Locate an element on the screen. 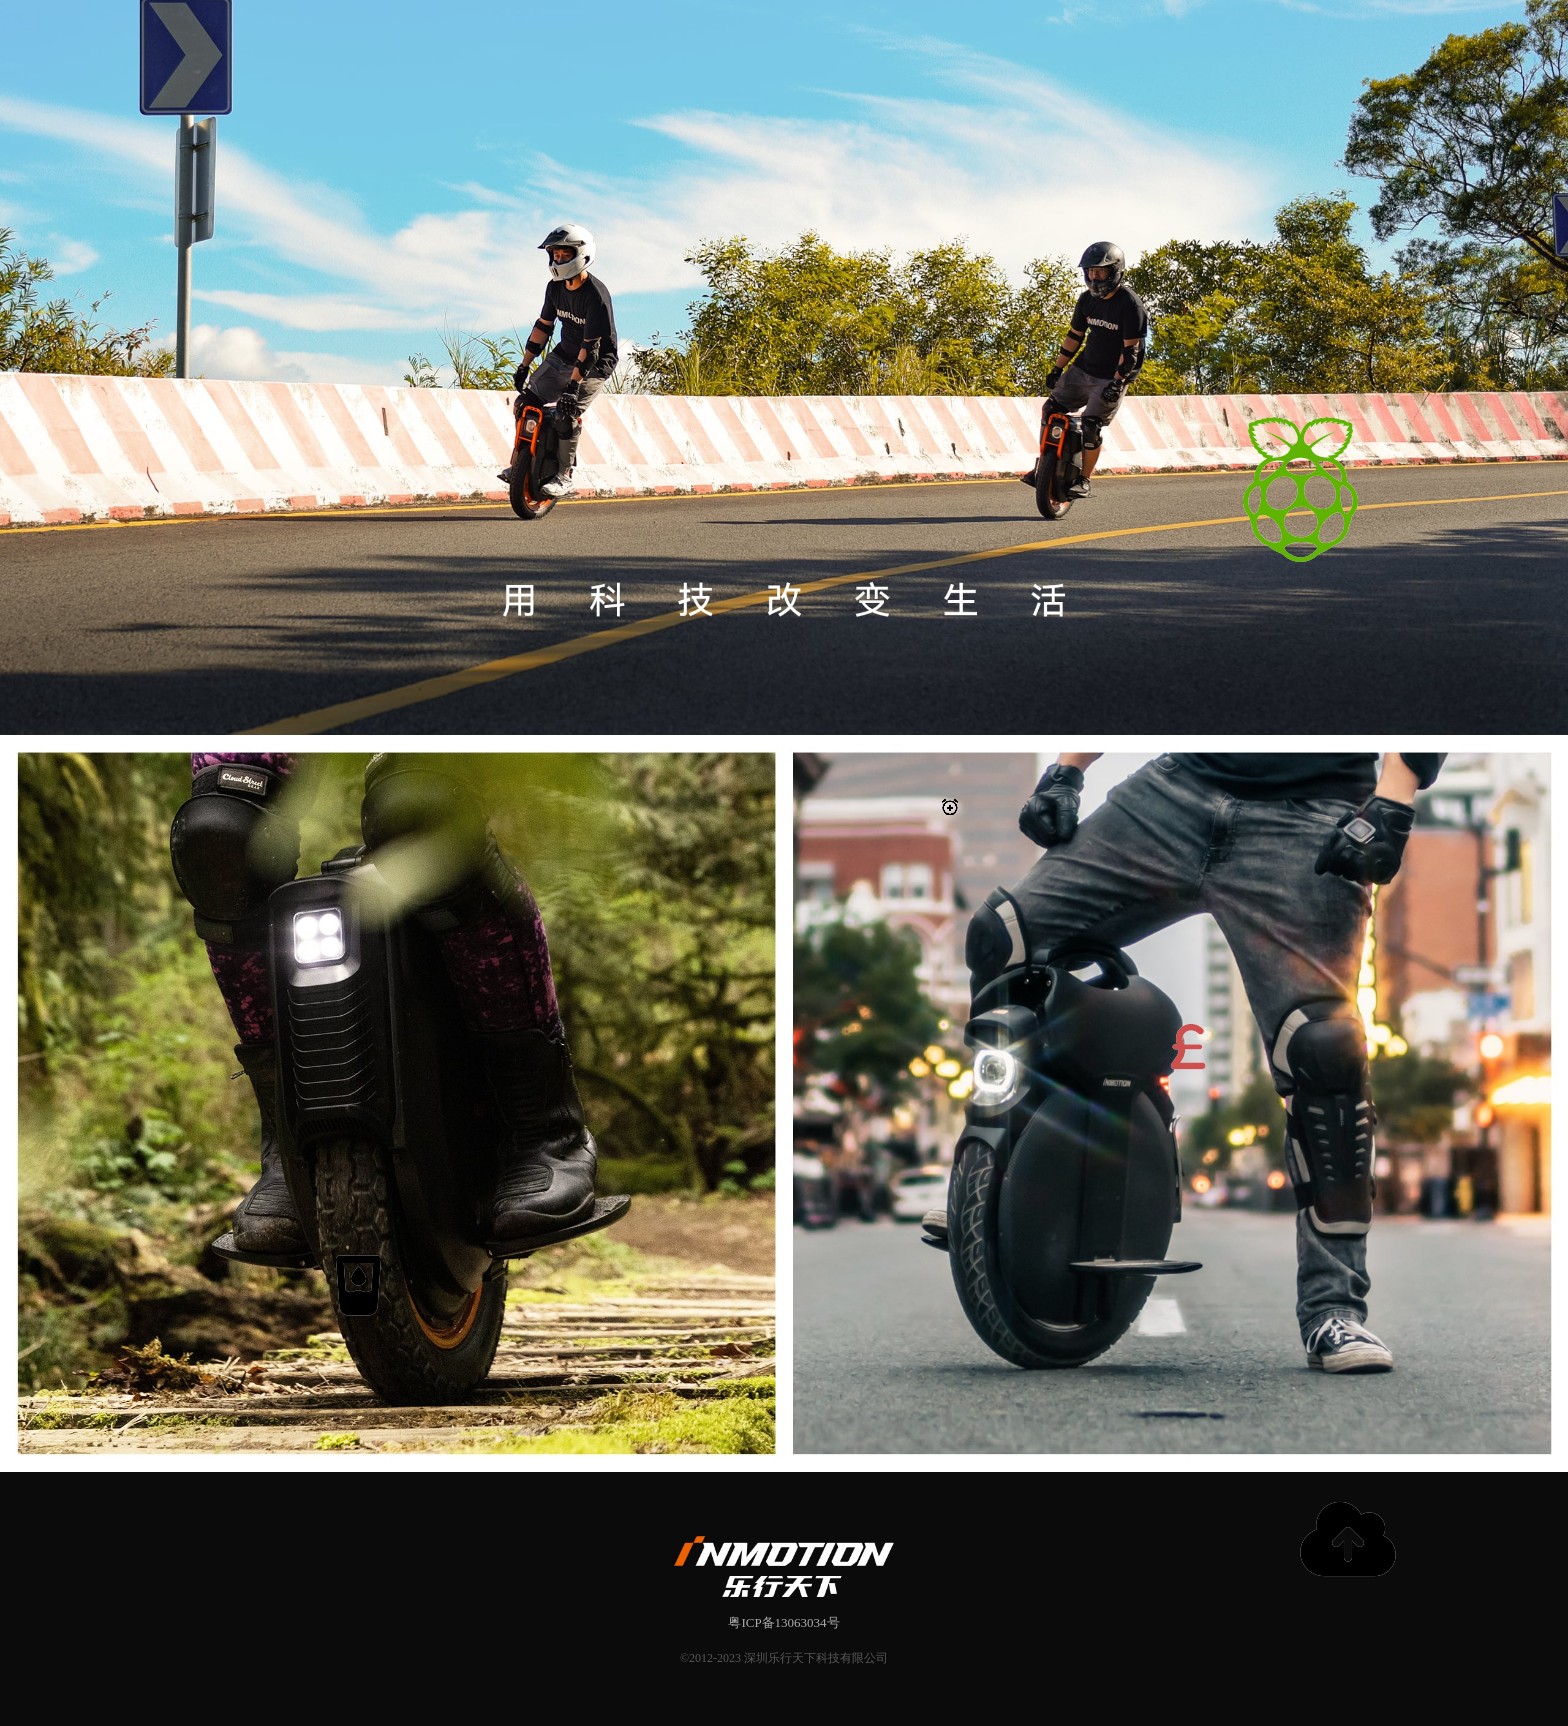  upload file to cloud storage is located at coordinates (1348, 1539).